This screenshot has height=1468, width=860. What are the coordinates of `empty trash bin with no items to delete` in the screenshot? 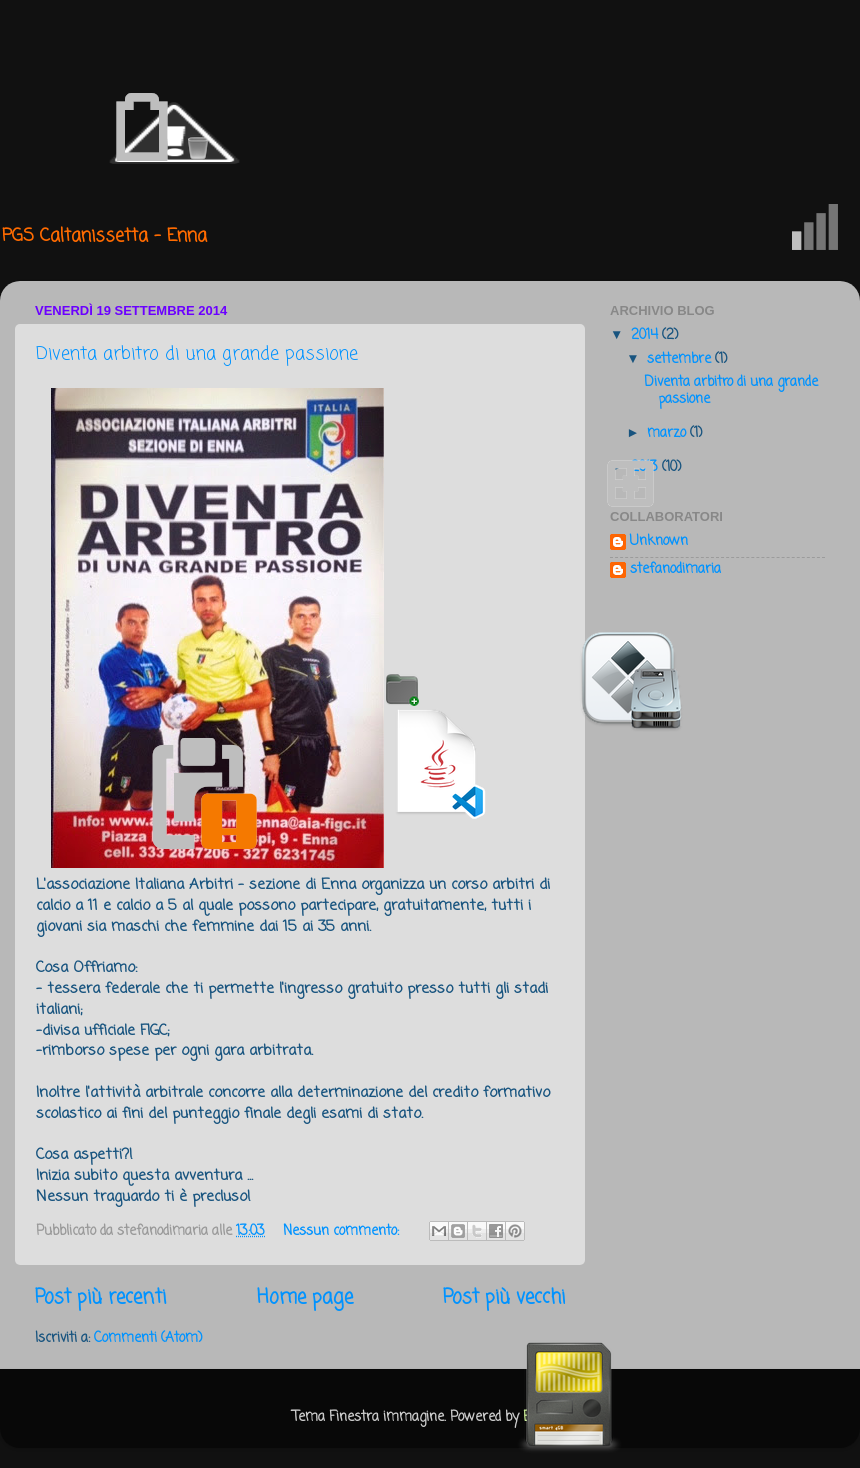 It's located at (198, 148).